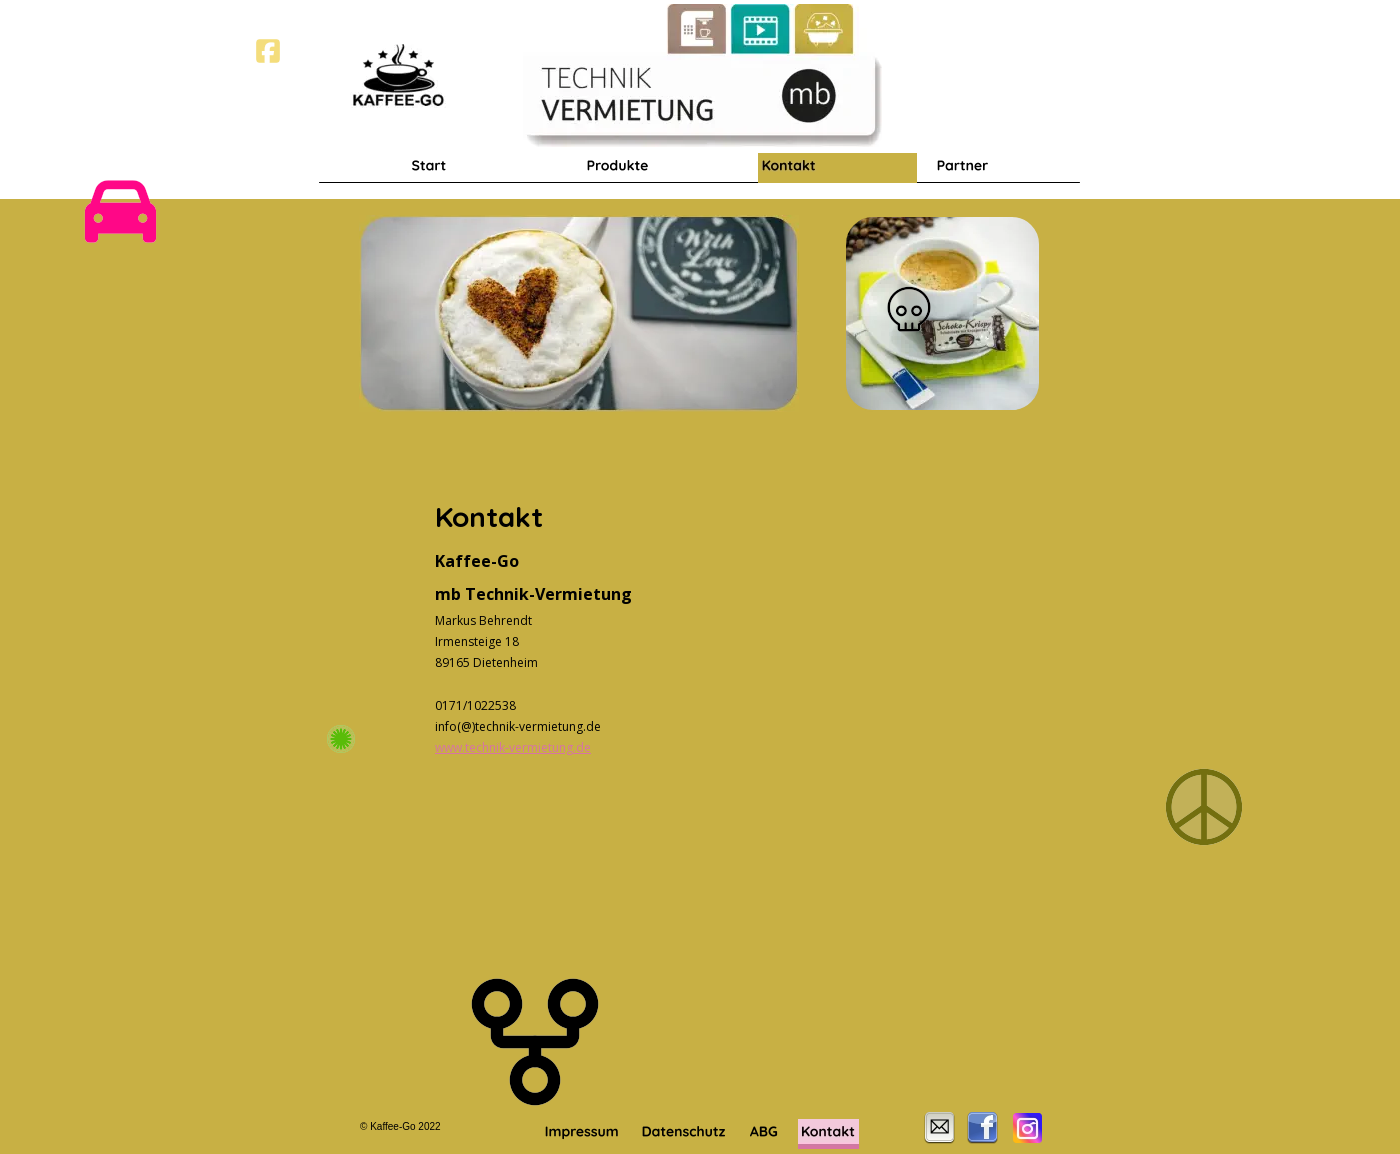  What do you see at coordinates (909, 310) in the screenshot?
I see `indicates dangerous or harmful content` at bounding box center [909, 310].